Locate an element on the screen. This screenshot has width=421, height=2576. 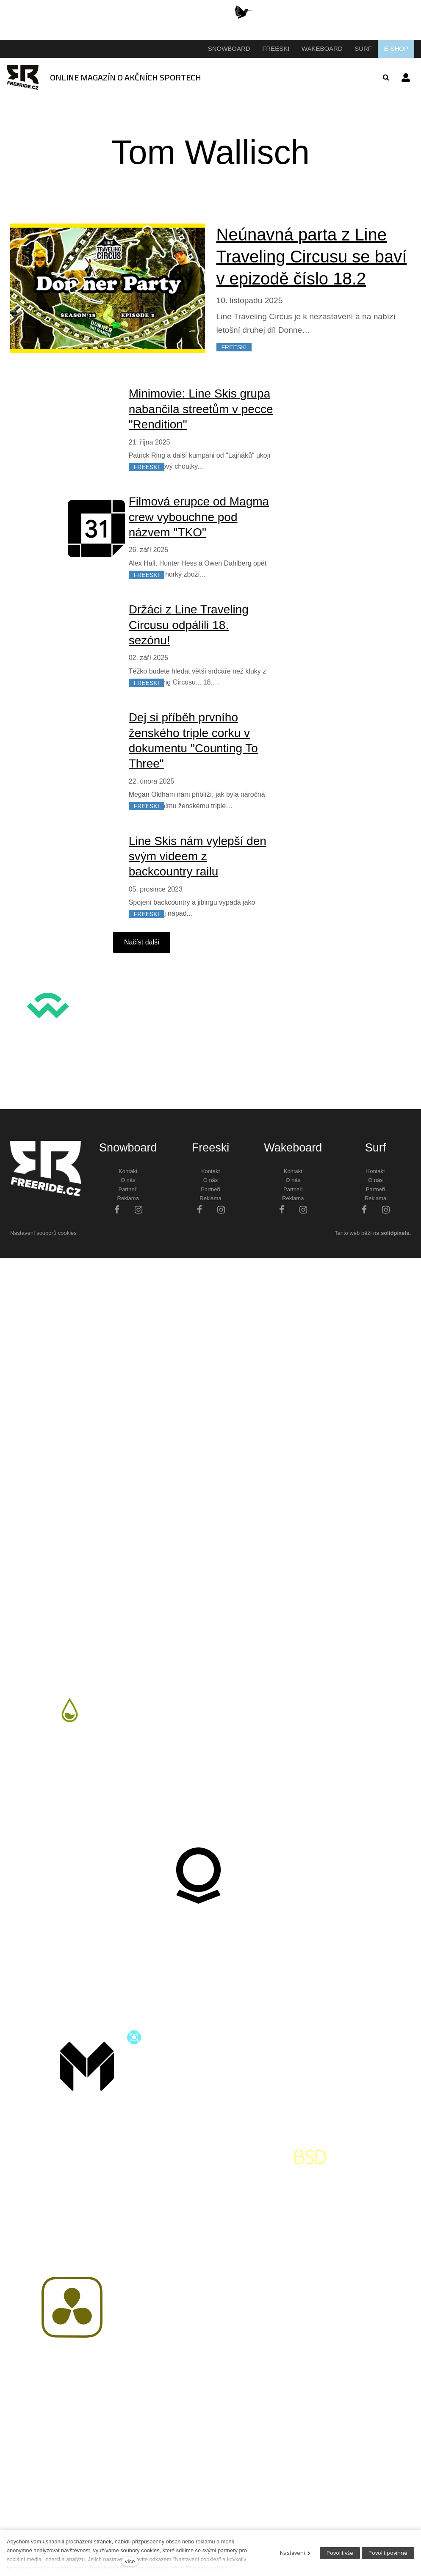
open rainmeter desktop customization application is located at coordinates (69, 1710).